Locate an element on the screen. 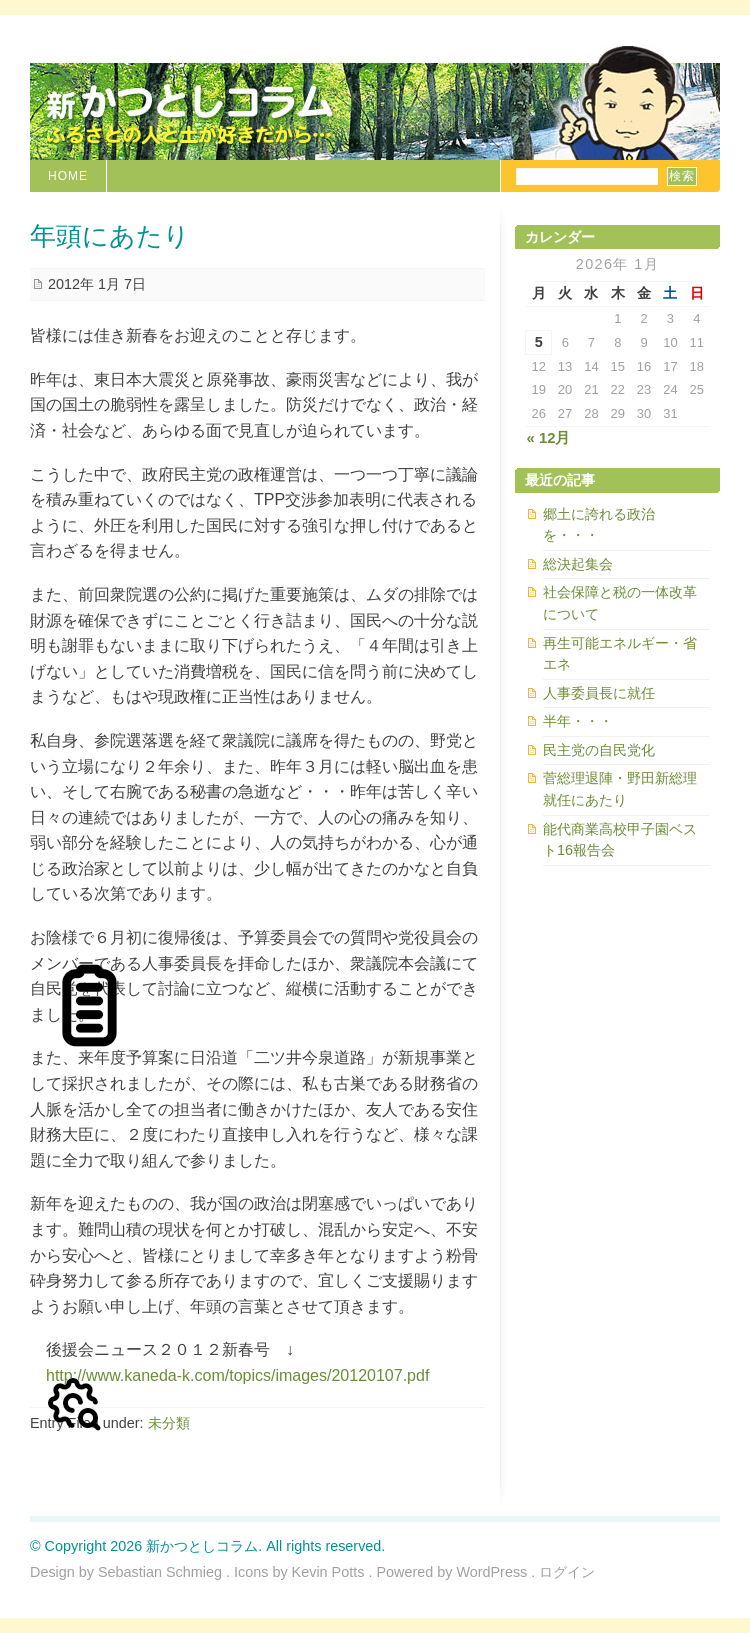 The width and height of the screenshot is (750, 1633). search within settings or preferences is located at coordinates (73, 1403).